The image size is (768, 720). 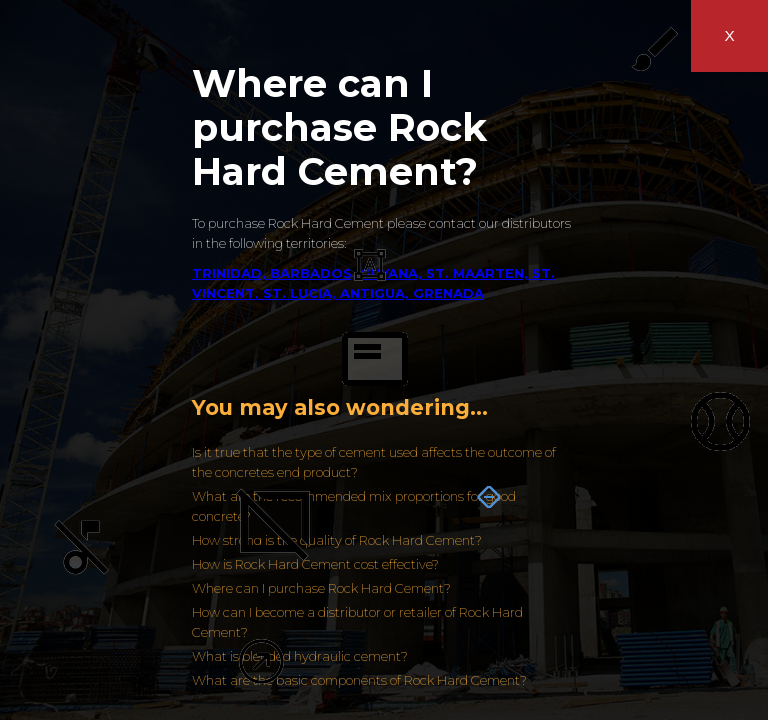 What do you see at coordinates (655, 49) in the screenshot?
I see `access drawing or painting tools` at bounding box center [655, 49].